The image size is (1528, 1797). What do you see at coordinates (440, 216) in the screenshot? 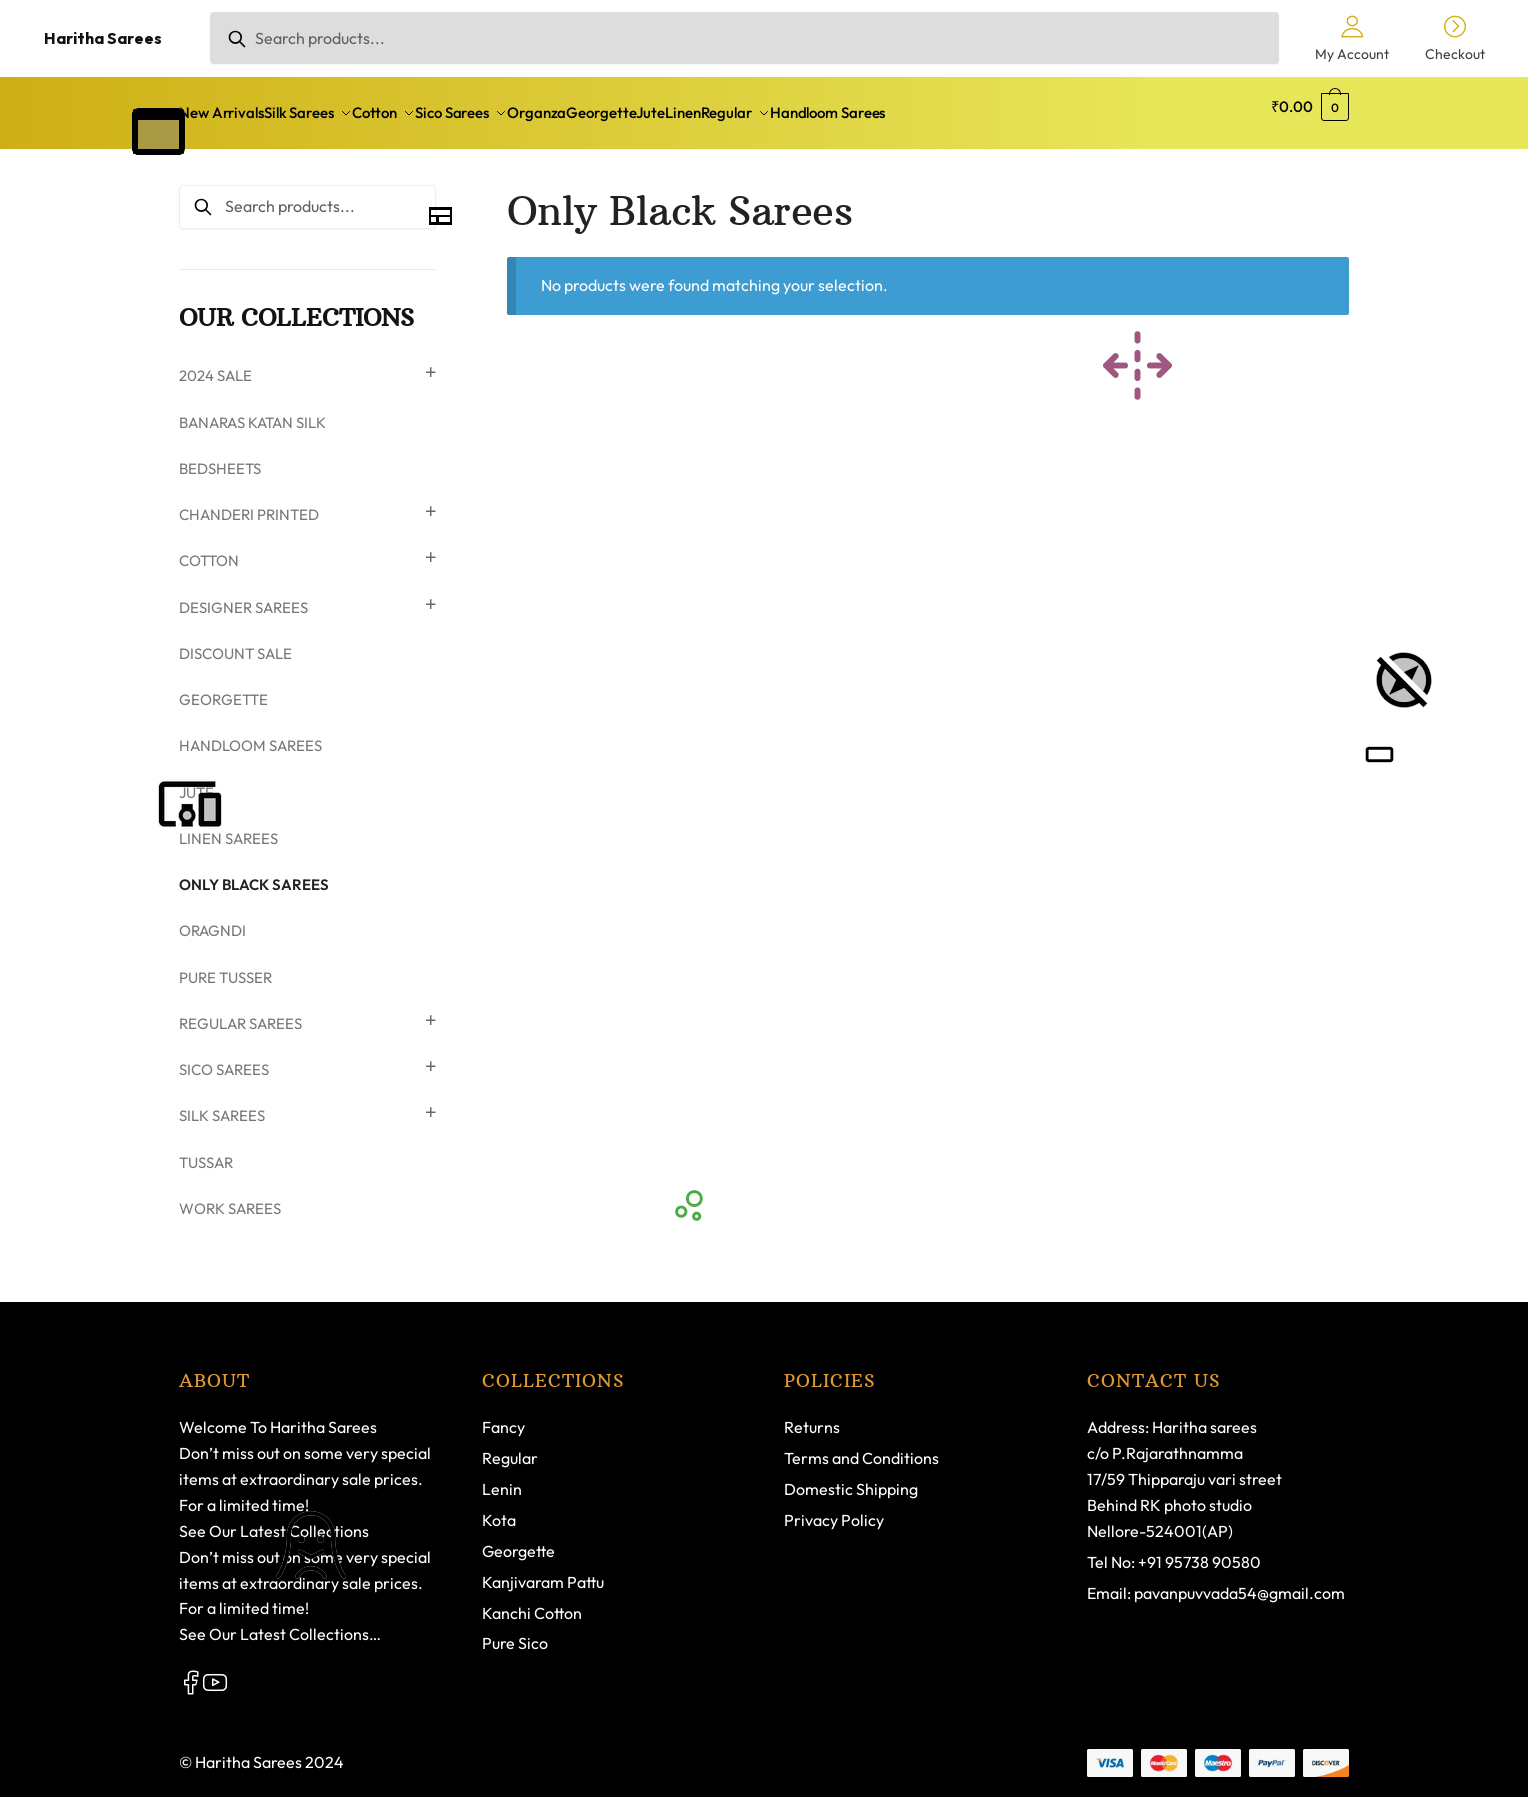
I see `switch to compact view layout` at bounding box center [440, 216].